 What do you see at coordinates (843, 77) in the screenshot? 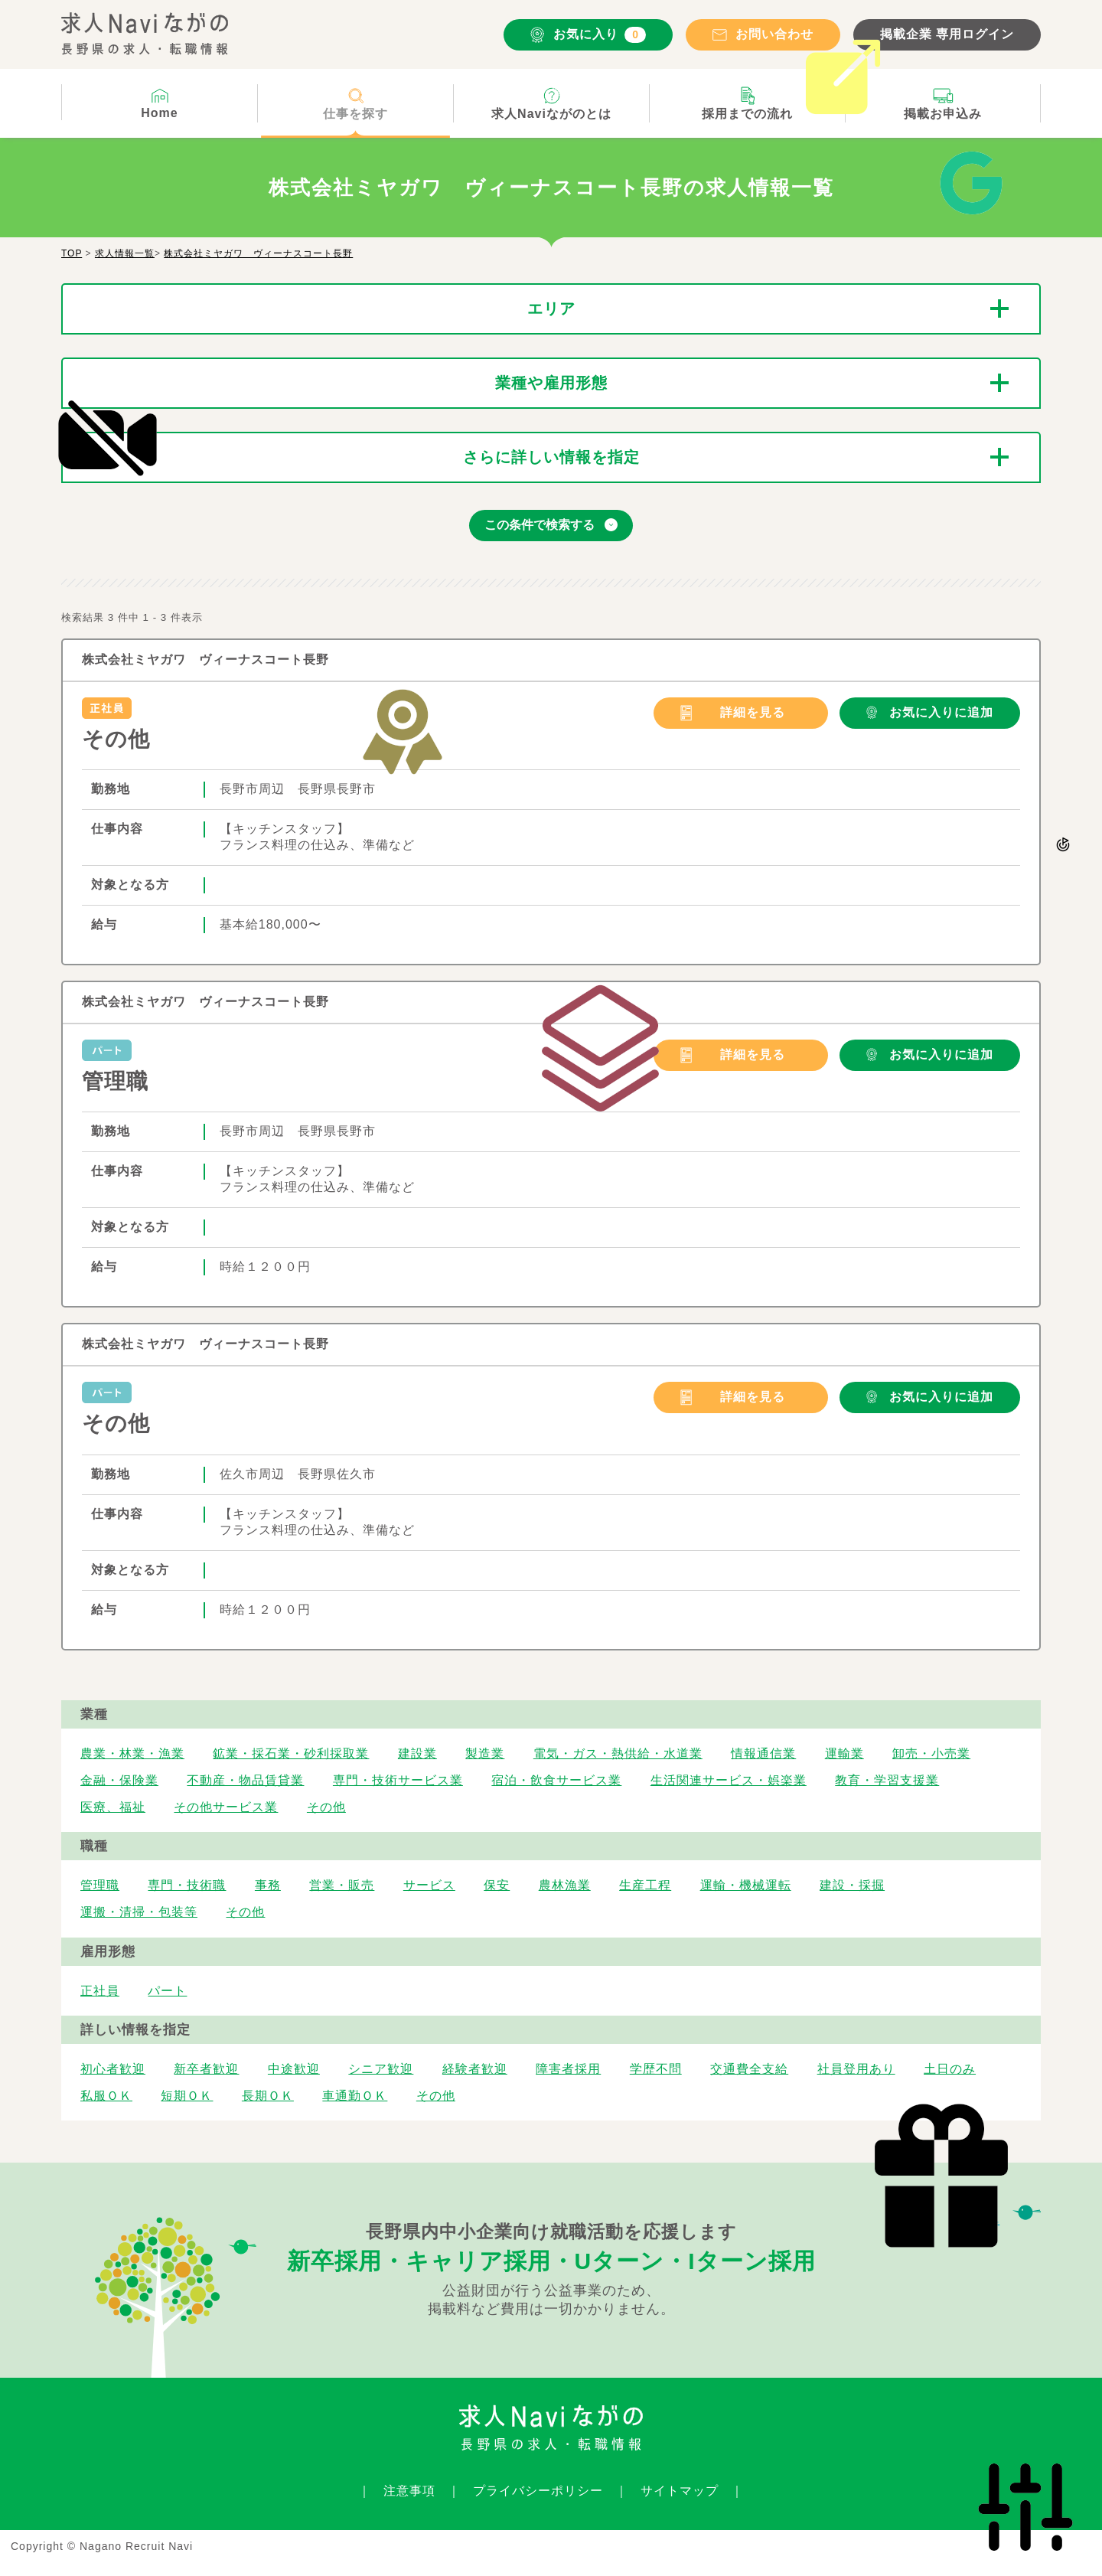
I see `open link in a new window` at bounding box center [843, 77].